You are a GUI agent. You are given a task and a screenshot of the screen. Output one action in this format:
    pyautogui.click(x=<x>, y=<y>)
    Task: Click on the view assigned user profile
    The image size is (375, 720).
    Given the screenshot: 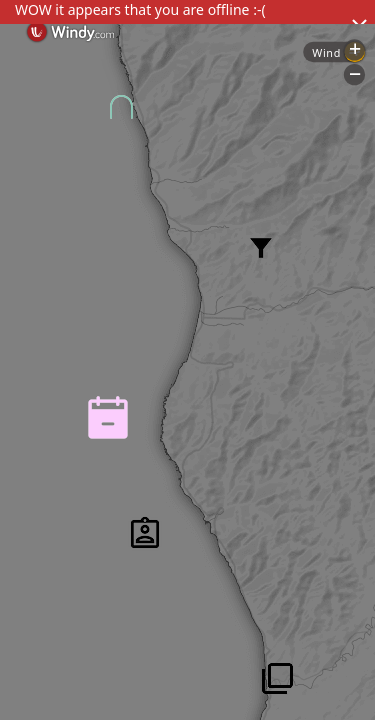 What is the action you would take?
    pyautogui.click(x=145, y=534)
    